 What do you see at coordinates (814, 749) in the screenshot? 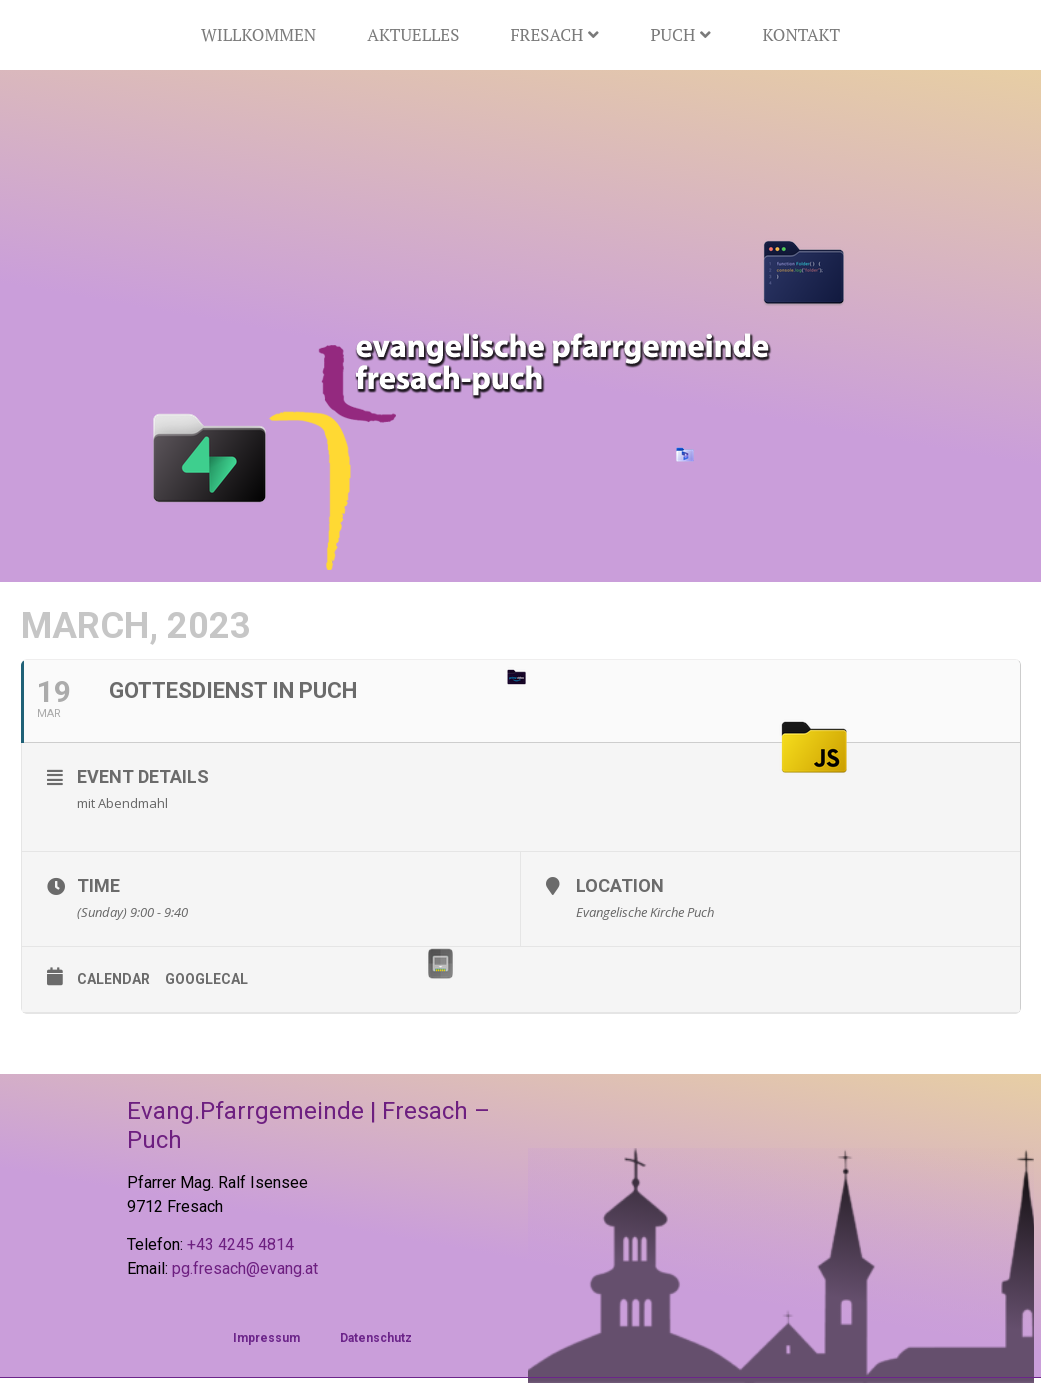
I see `open folder containing javascript files` at bounding box center [814, 749].